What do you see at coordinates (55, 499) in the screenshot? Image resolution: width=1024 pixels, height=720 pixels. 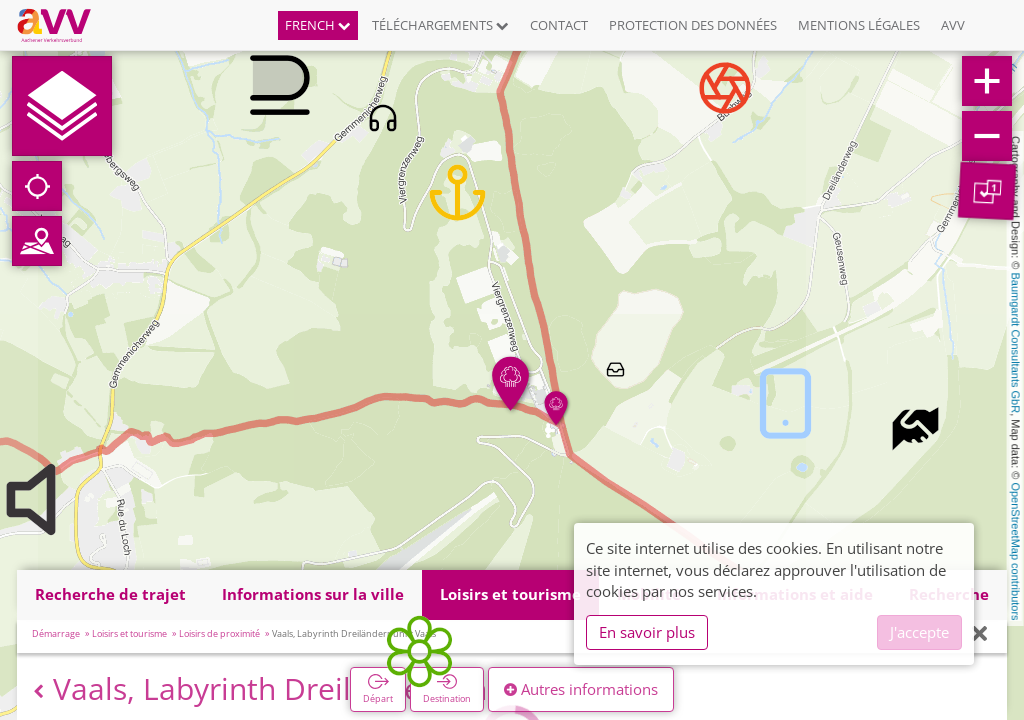 I see `adjust volume settings` at bounding box center [55, 499].